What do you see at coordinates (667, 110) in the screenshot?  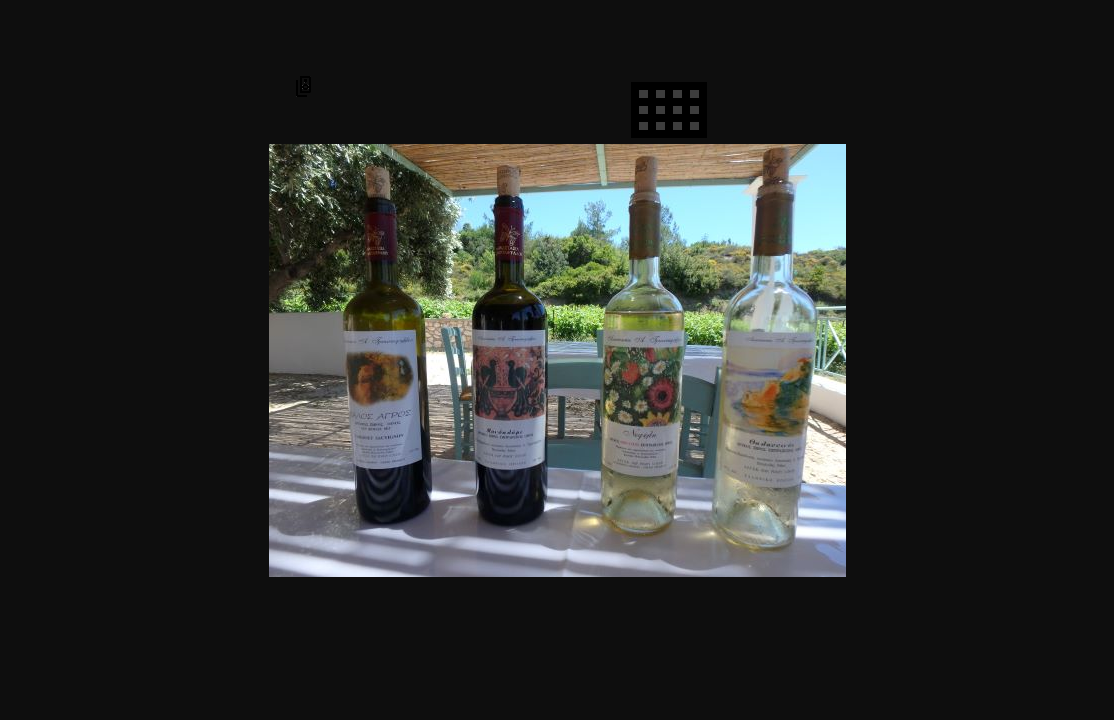 I see `switch to comfortable grid view` at bounding box center [667, 110].